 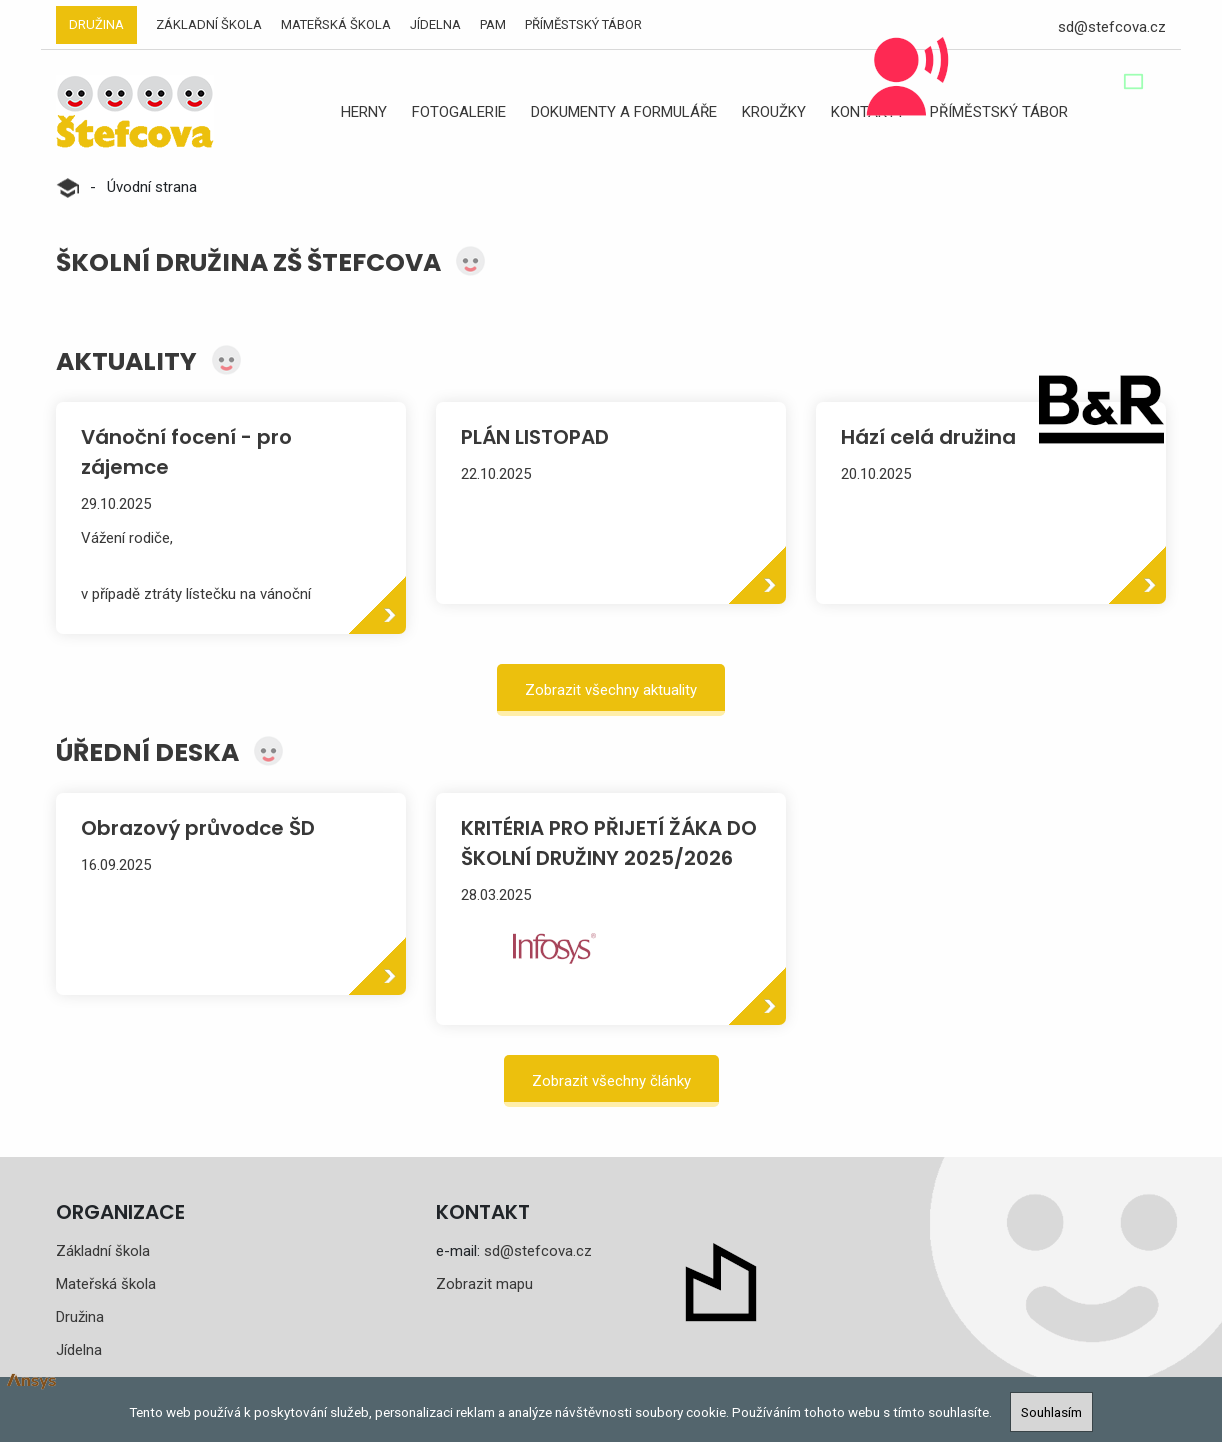 What do you see at coordinates (31, 1381) in the screenshot?
I see `ansys engineering simulation software logo` at bounding box center [31, 1381].